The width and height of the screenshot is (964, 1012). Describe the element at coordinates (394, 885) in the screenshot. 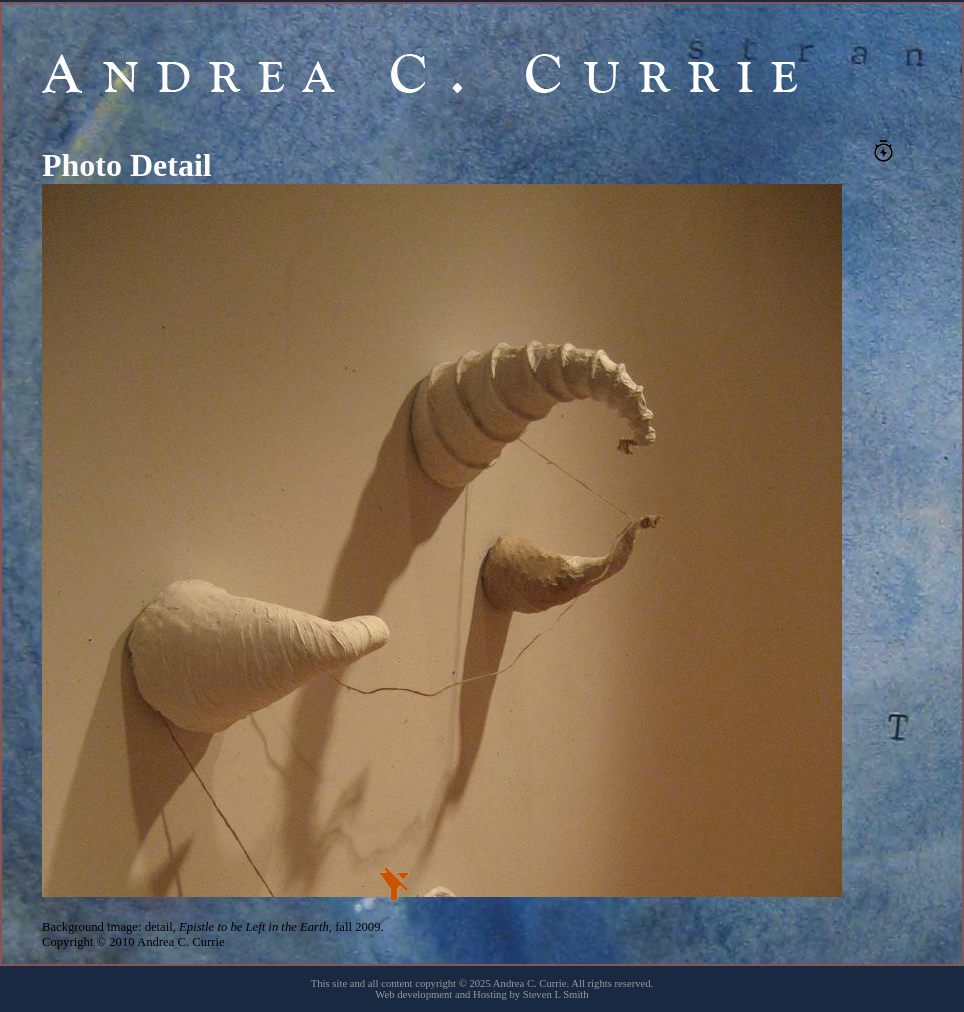

I see `clear all active filters` at that location.